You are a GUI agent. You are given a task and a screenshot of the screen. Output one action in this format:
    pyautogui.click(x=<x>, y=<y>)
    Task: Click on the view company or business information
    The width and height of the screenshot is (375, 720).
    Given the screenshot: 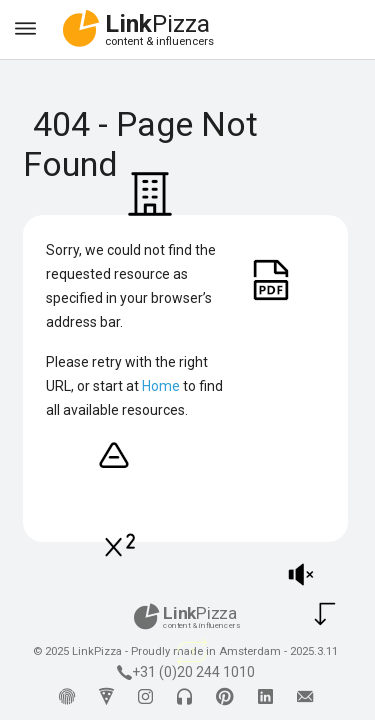 What is the action you would take?
    pyautogui.click(x=150, y=194)
    